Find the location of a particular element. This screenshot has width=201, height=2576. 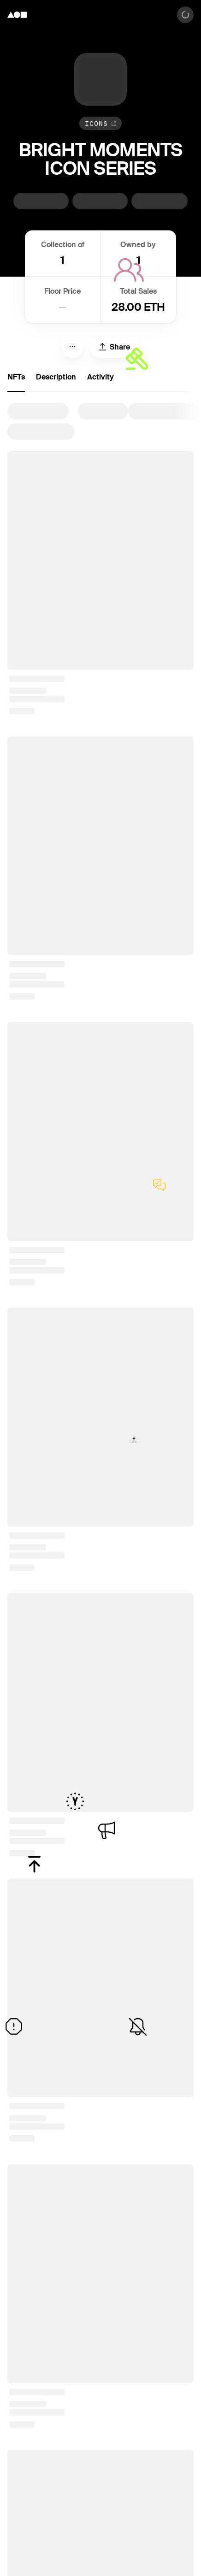

indicates a discussion has been closed or resolved is located at coordinates (159, 1185).